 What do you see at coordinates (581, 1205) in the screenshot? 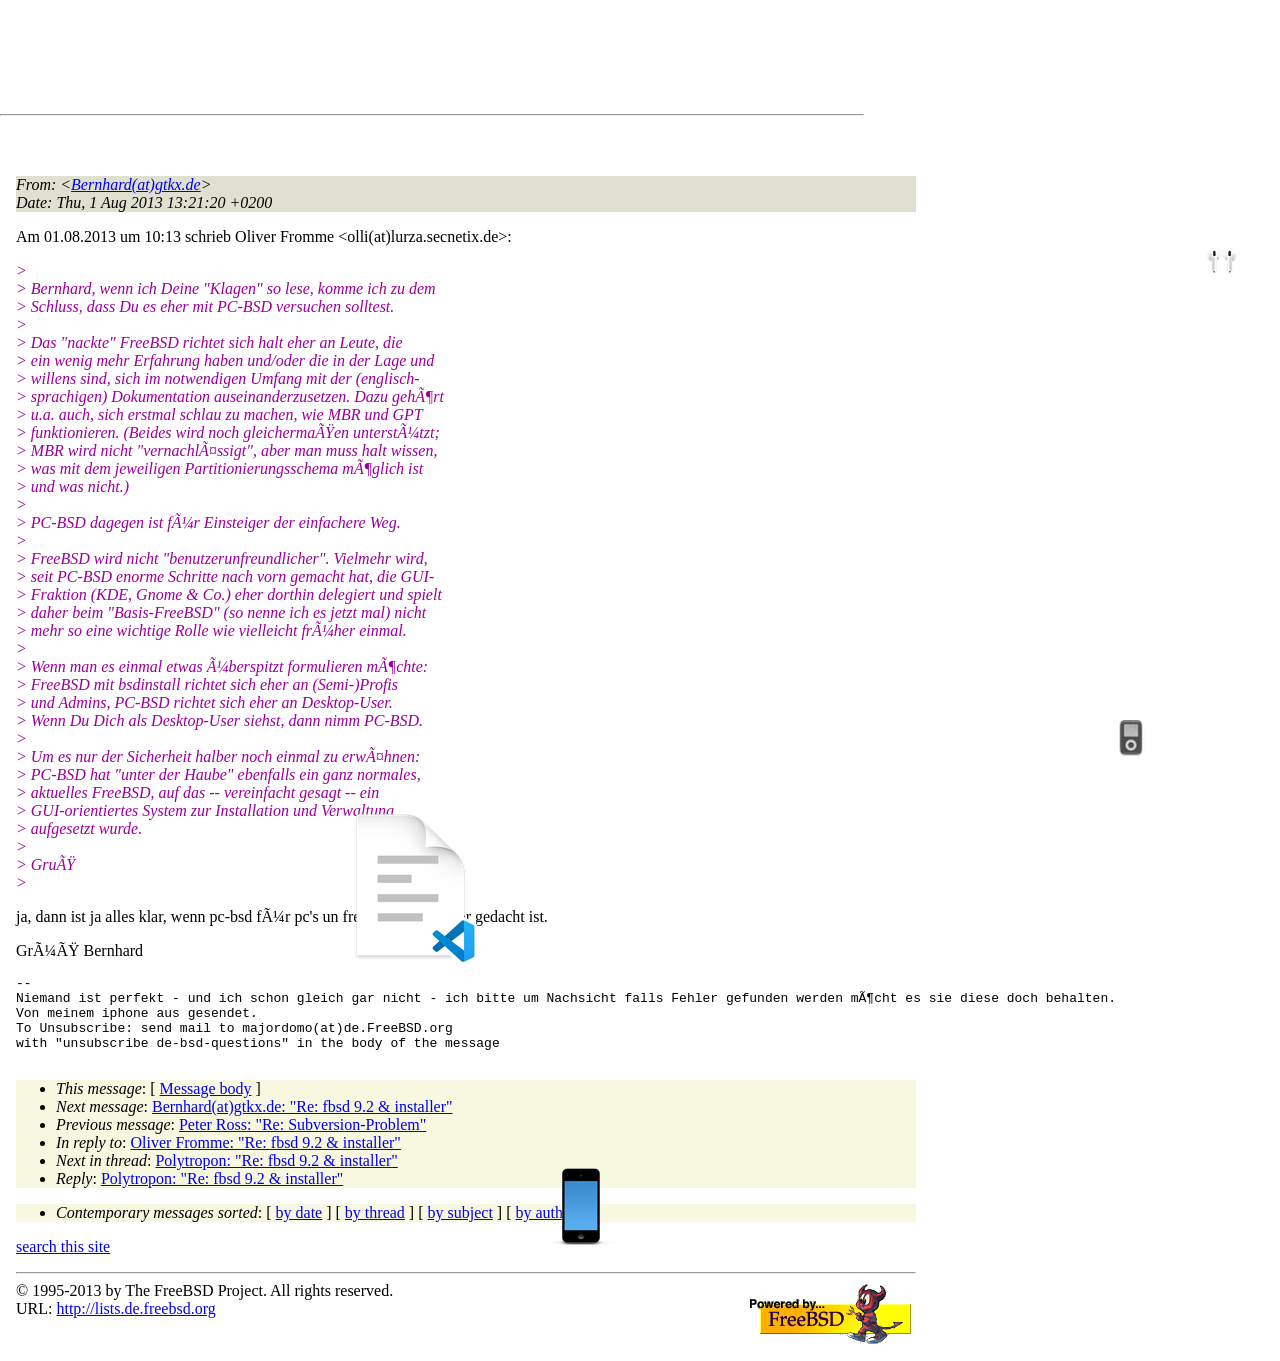
I see `iPod touch device icon` at bounding box center [581, 1205].